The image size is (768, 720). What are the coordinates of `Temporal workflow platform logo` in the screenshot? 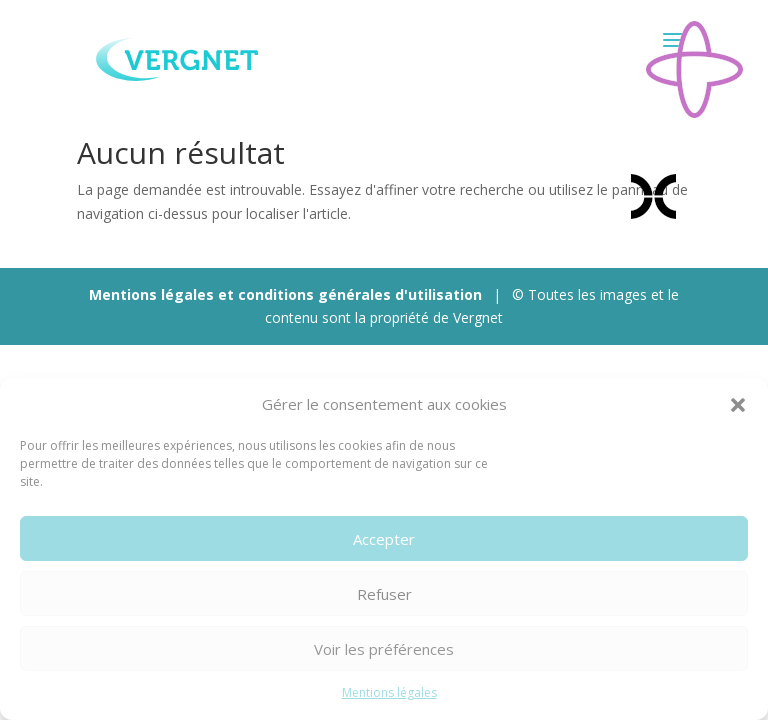 It's located at (694, 69).